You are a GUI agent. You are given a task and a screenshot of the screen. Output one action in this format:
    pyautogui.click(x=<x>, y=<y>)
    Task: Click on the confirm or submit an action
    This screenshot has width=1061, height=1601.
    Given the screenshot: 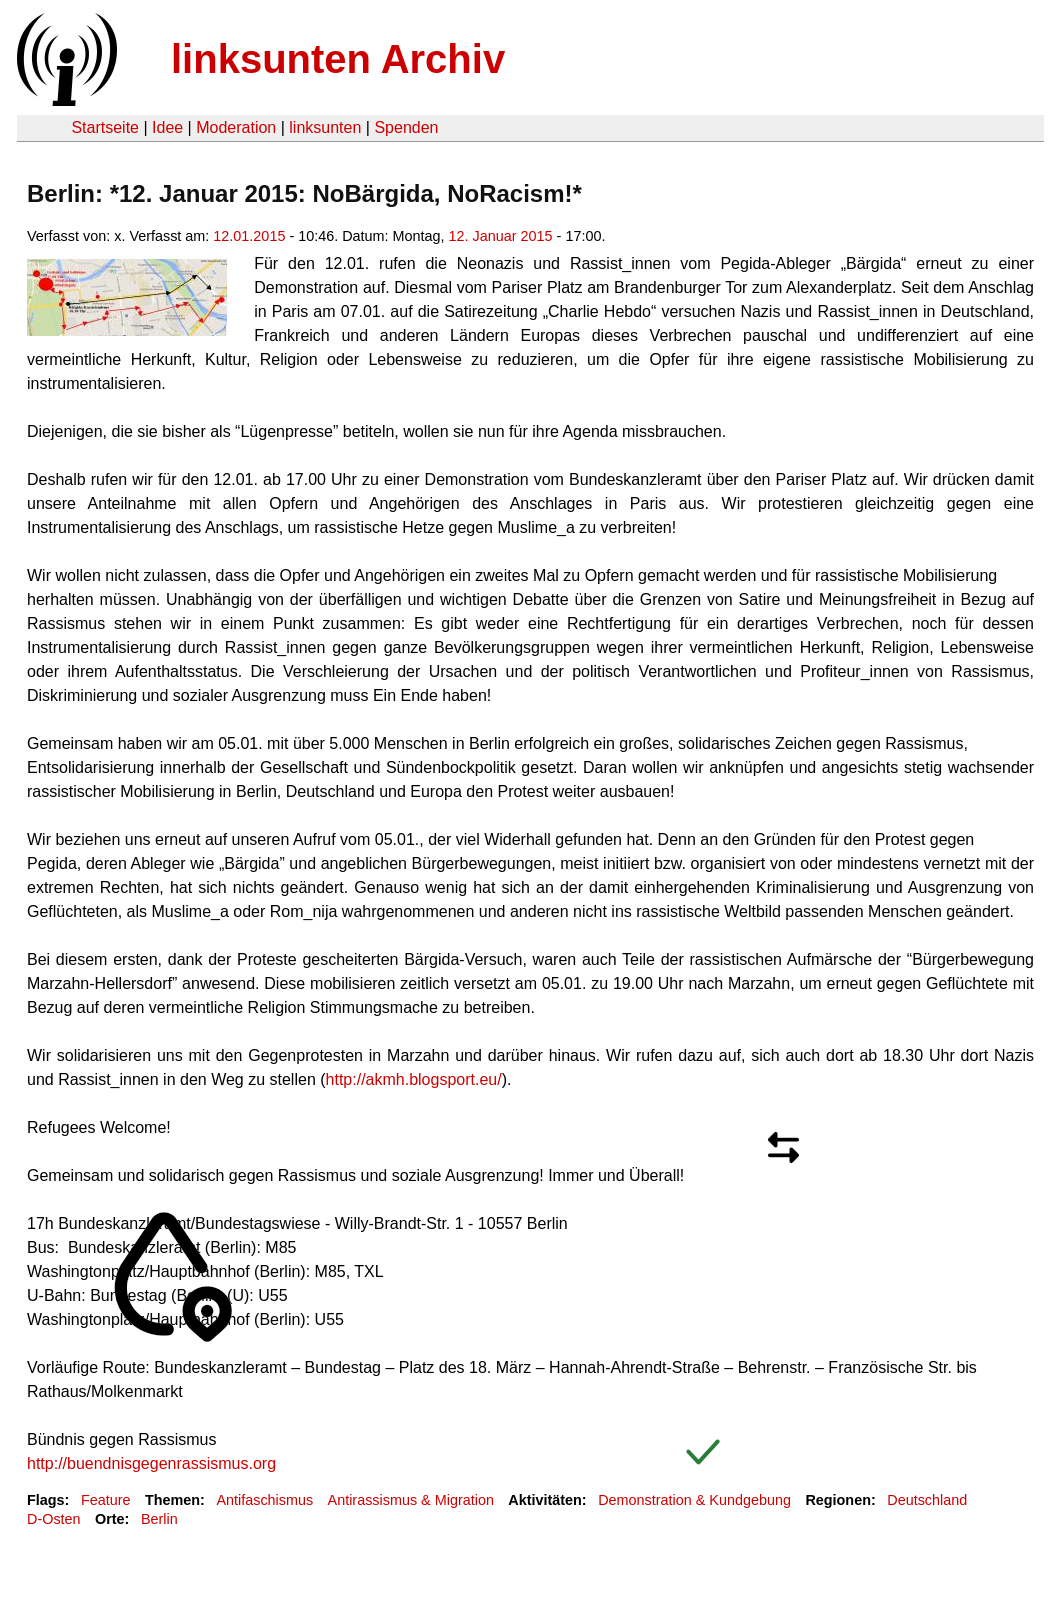 What is the action you would take?
    pyautogui.click(x=703, y=1452)
    